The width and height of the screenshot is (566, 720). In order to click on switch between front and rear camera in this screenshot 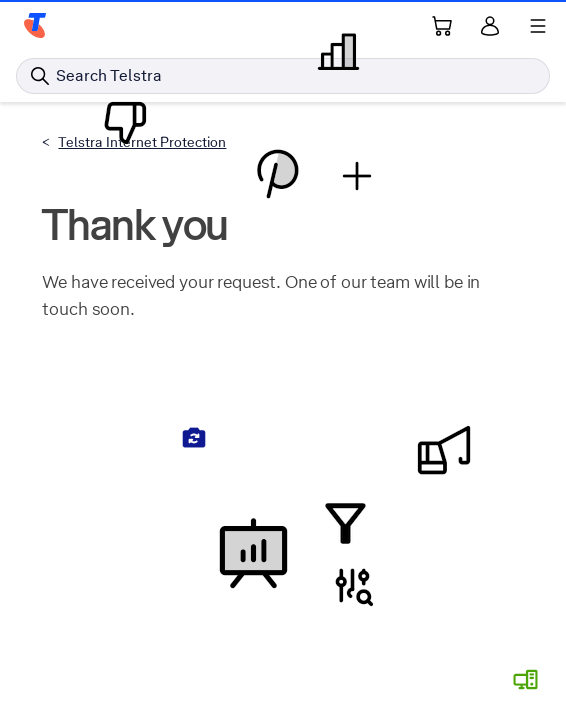, I will do `click(194, 438)`.